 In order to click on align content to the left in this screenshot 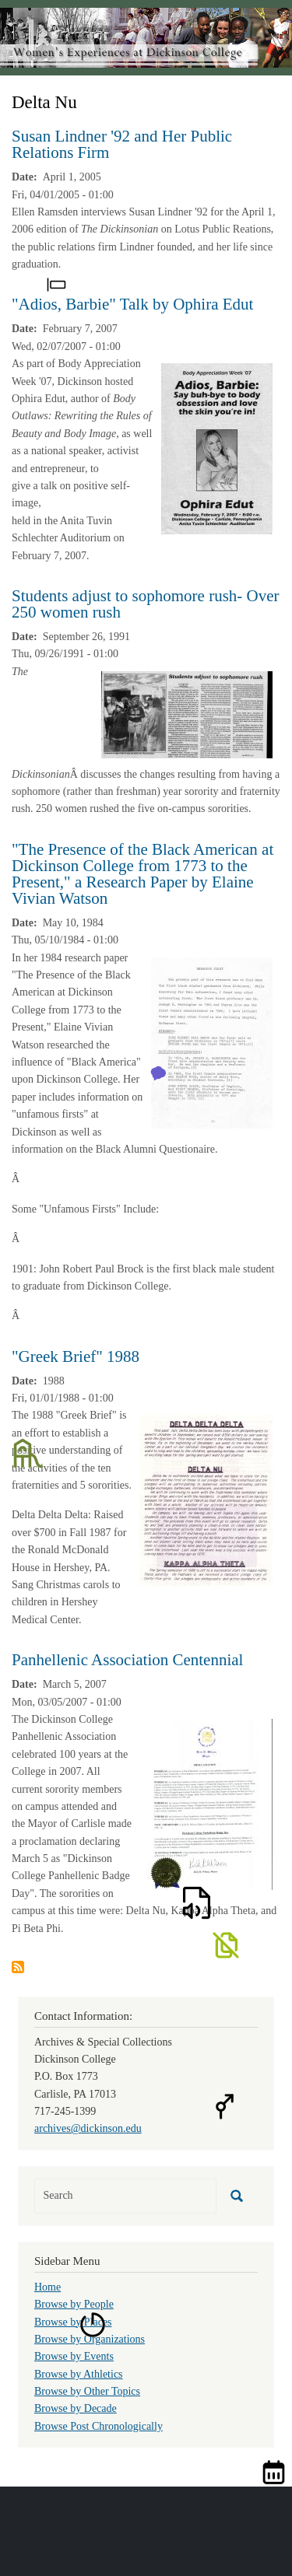, I will do `click(56, 285)`.